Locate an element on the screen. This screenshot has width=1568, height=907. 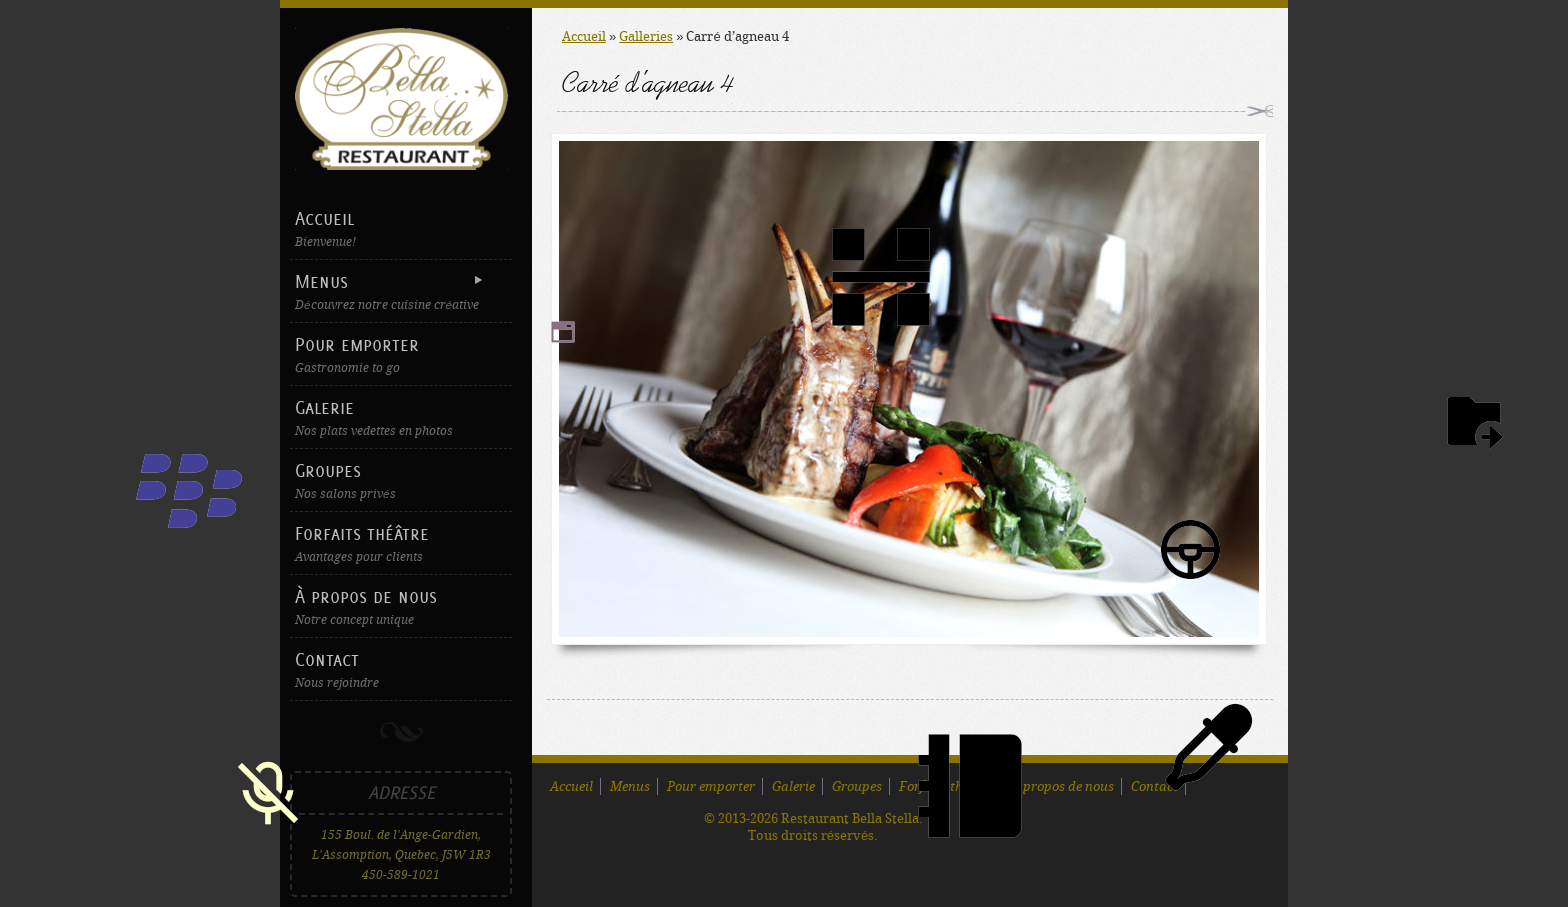
blackberry brand logo is located at coordinates (189, 491).